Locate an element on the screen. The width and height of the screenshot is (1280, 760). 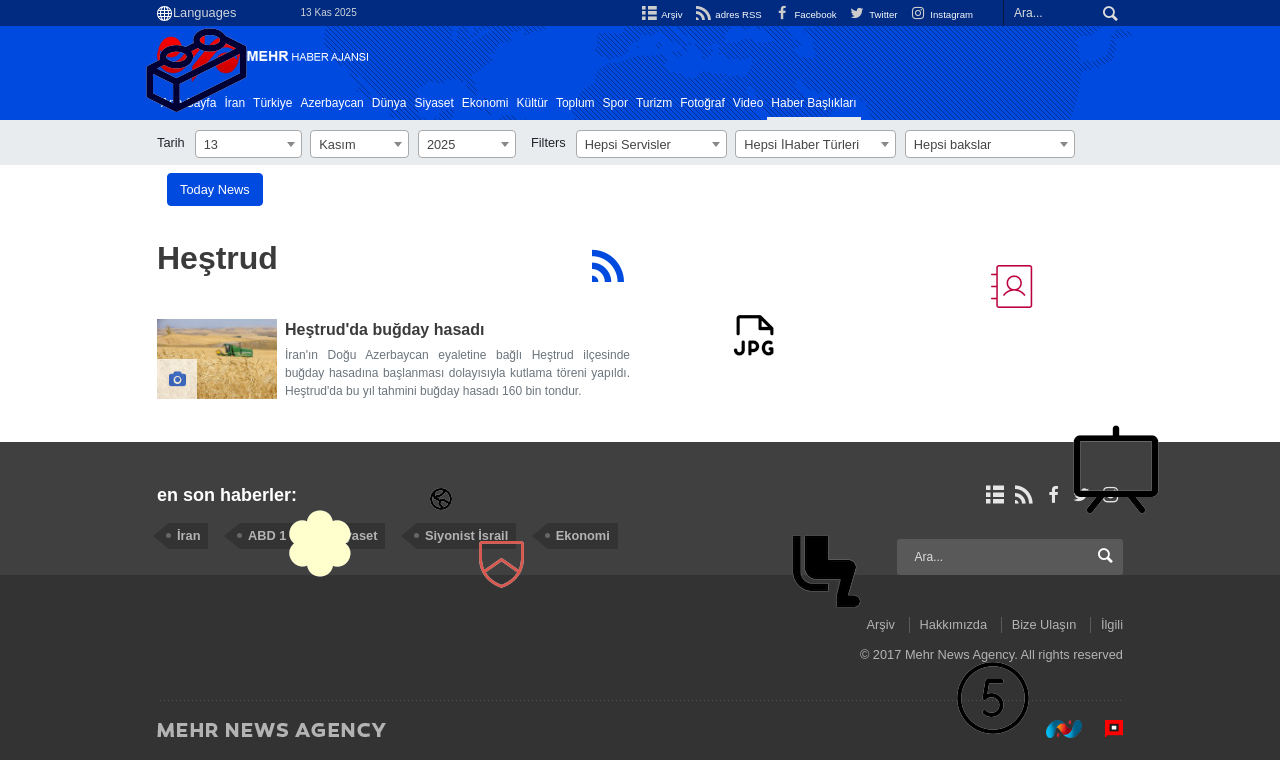
indicates reduced legroom seating option is located at coordinates (828, 571).